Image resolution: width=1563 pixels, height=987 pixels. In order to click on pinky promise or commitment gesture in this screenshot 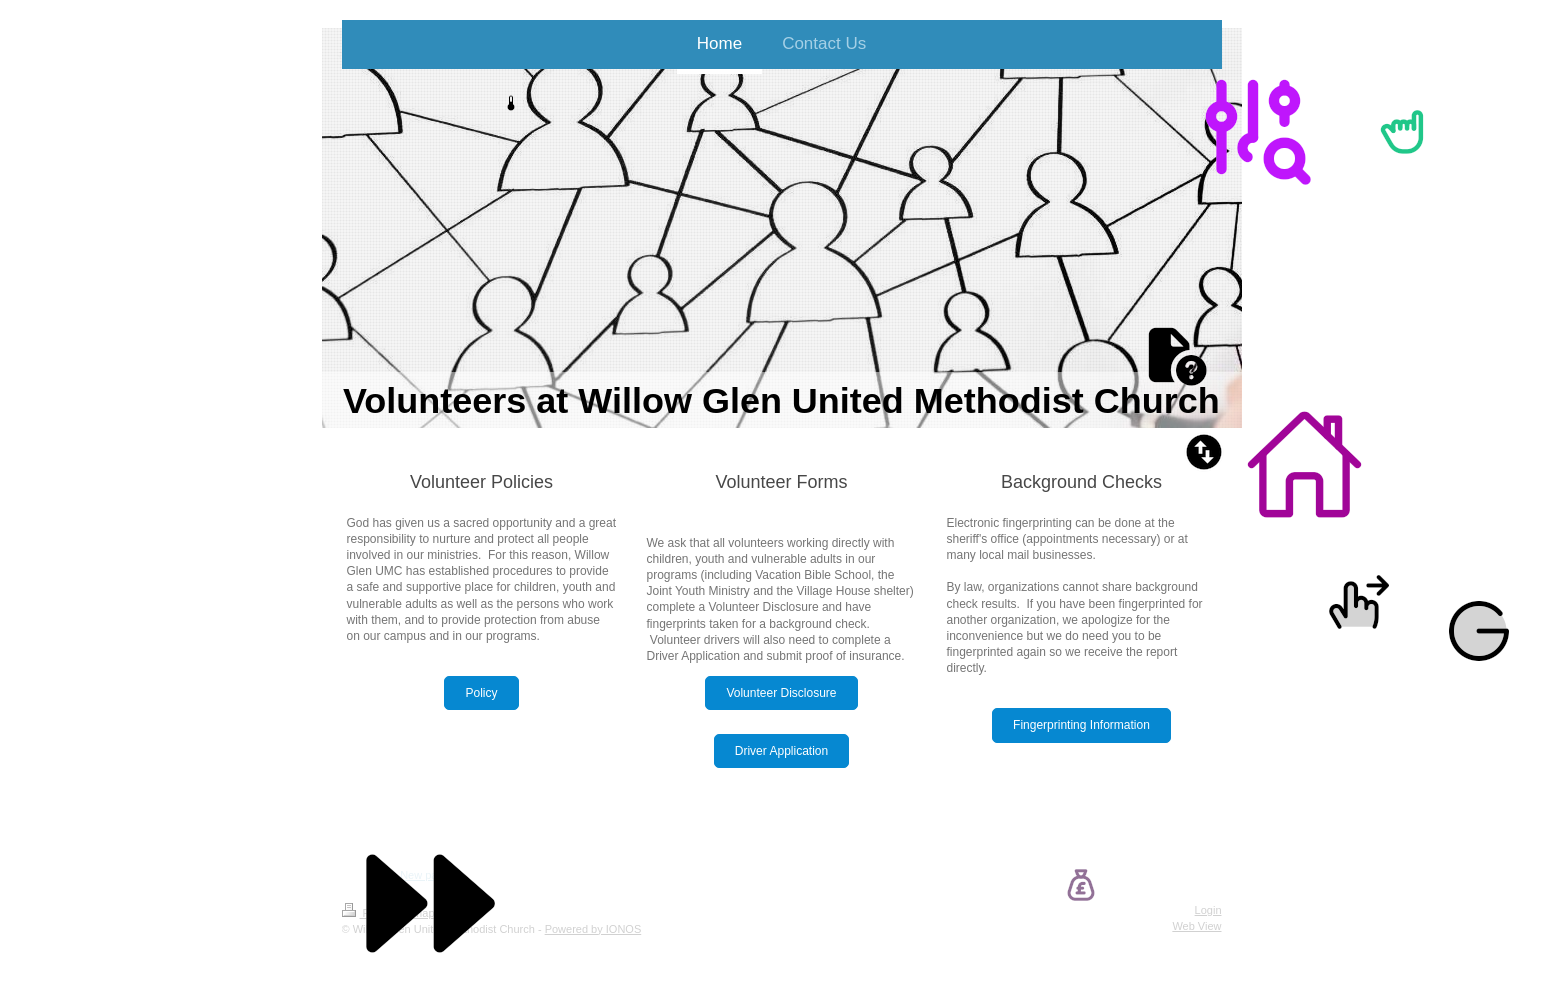, I will do `click(1402, 128)`.